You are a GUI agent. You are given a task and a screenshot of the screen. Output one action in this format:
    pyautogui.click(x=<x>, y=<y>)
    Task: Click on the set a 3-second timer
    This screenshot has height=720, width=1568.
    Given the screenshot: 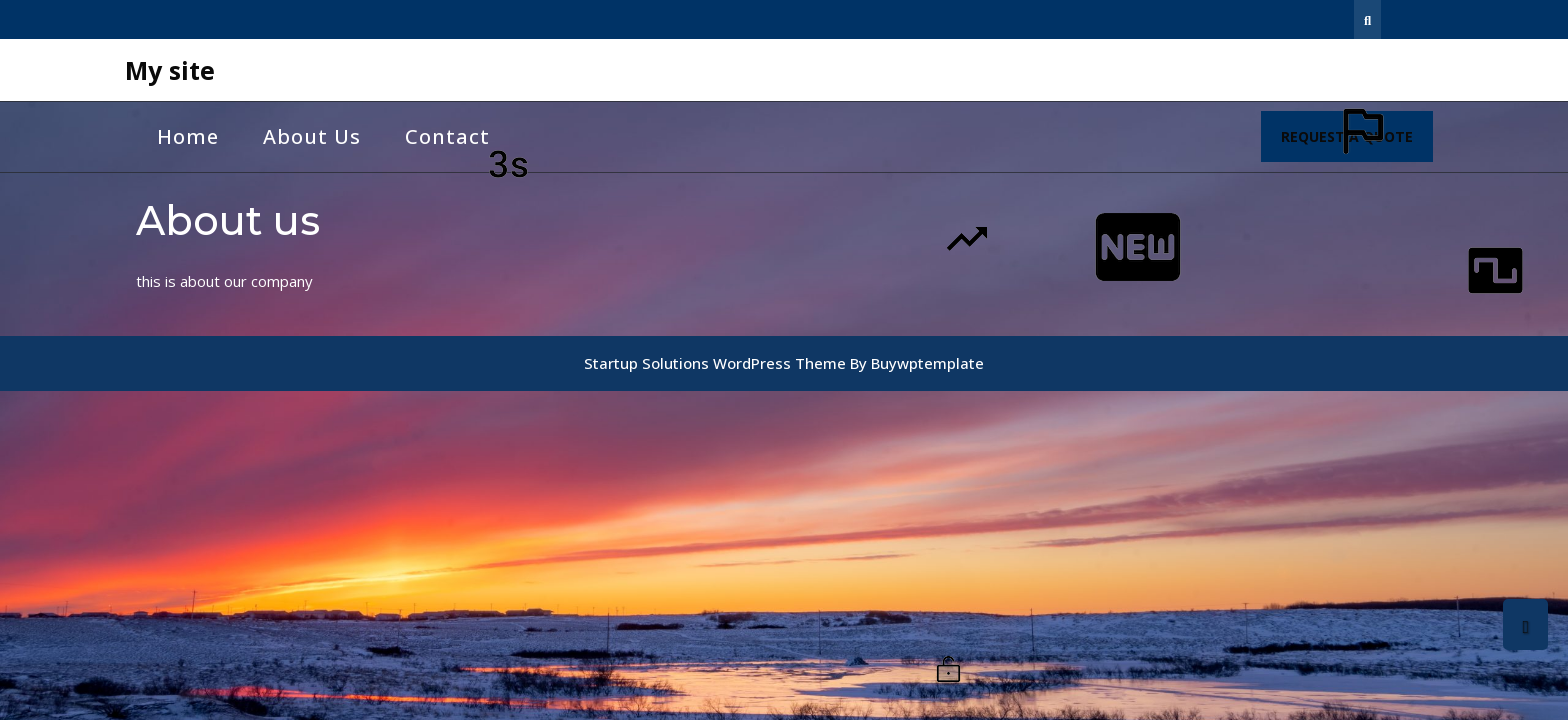 What is the action you would take?
    pyautogui.click(x=507, y=164)
    